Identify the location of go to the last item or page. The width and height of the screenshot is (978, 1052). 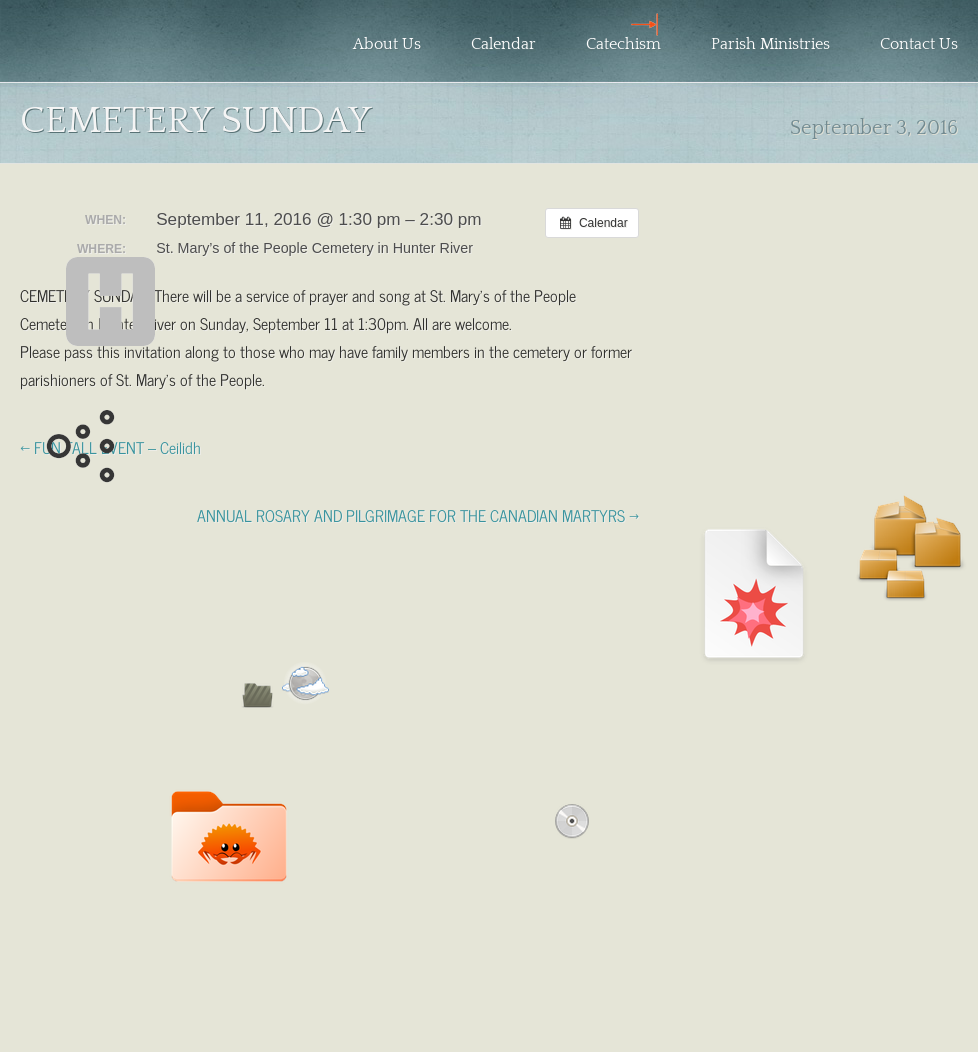
(644, 24).